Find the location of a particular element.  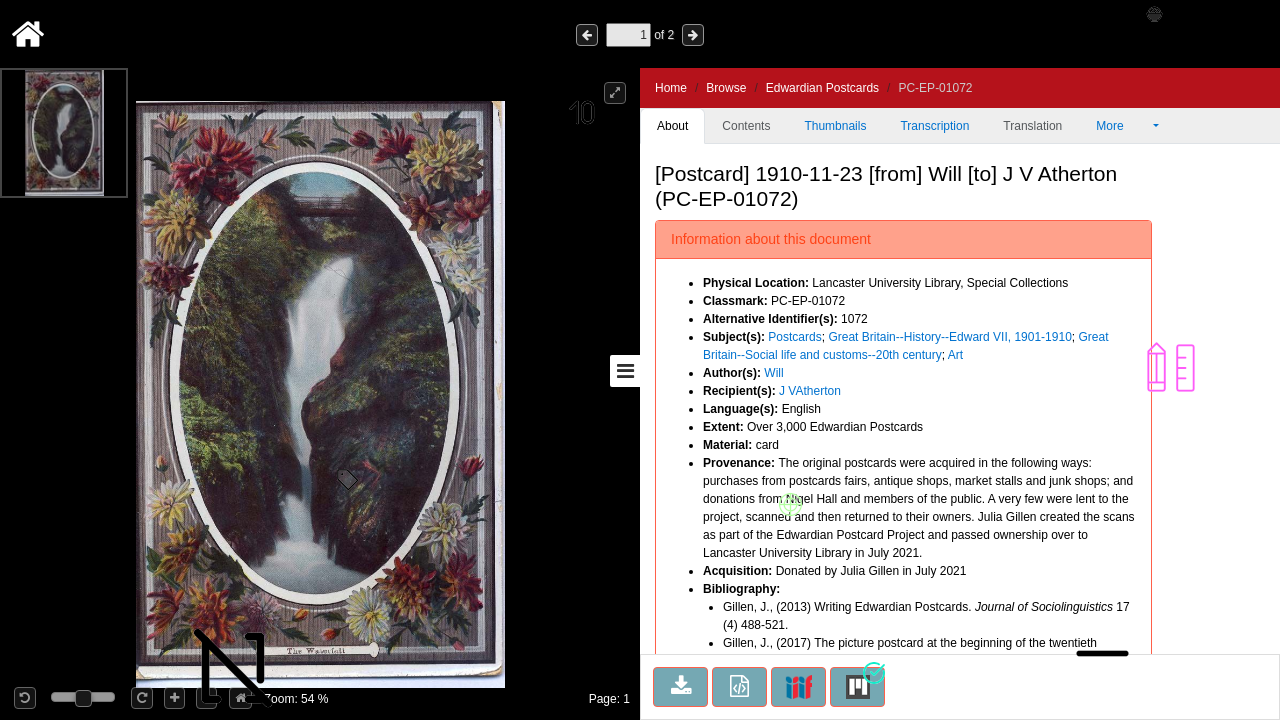

indicates item number 10 in a list or sequence is located at coordinates (582, 112).